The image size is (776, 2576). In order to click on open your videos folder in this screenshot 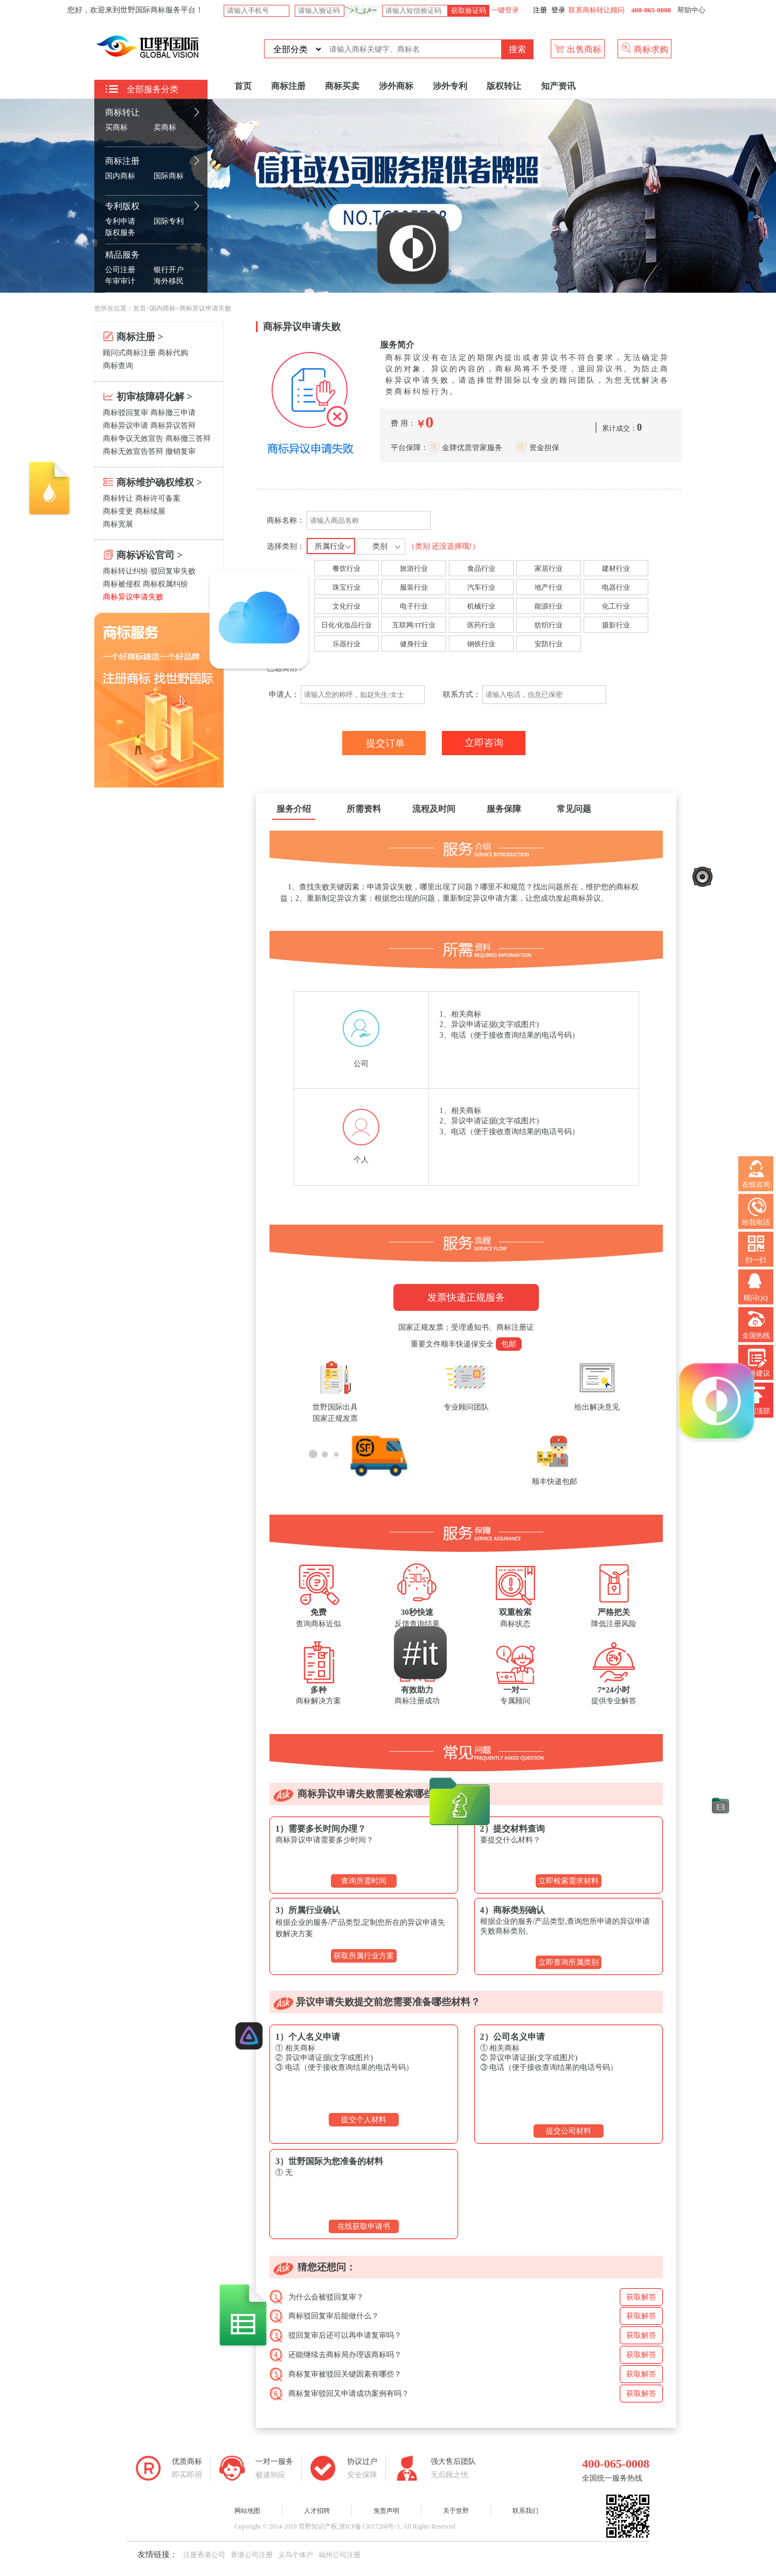, I will do `click(720, 1805)`.